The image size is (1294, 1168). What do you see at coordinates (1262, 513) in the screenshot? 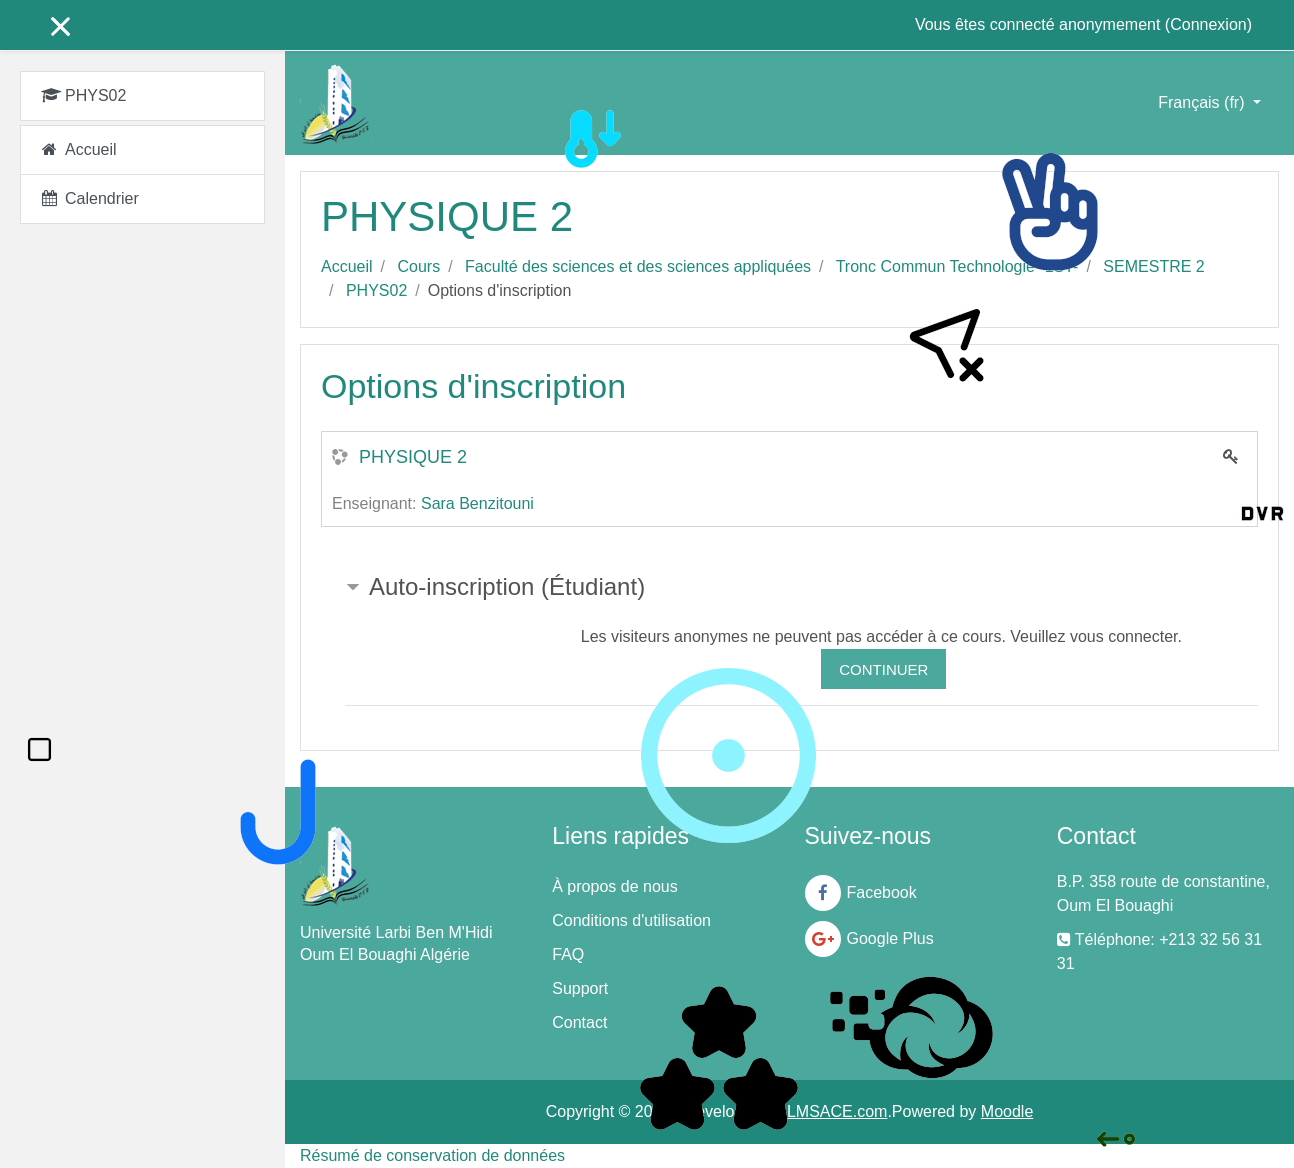
I see `access DVR recordings` at bounding box center [1262, 513].